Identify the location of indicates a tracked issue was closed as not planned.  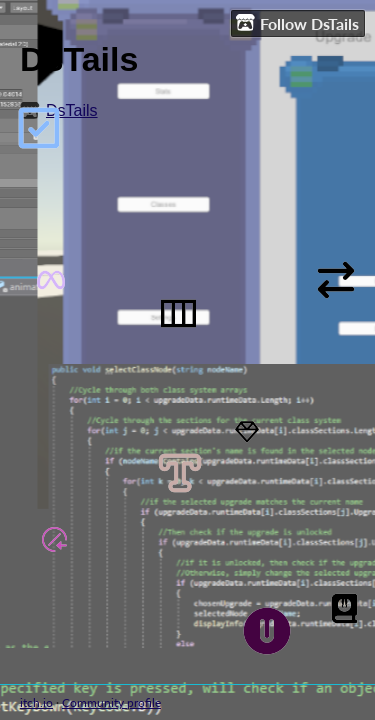
(54, 539).